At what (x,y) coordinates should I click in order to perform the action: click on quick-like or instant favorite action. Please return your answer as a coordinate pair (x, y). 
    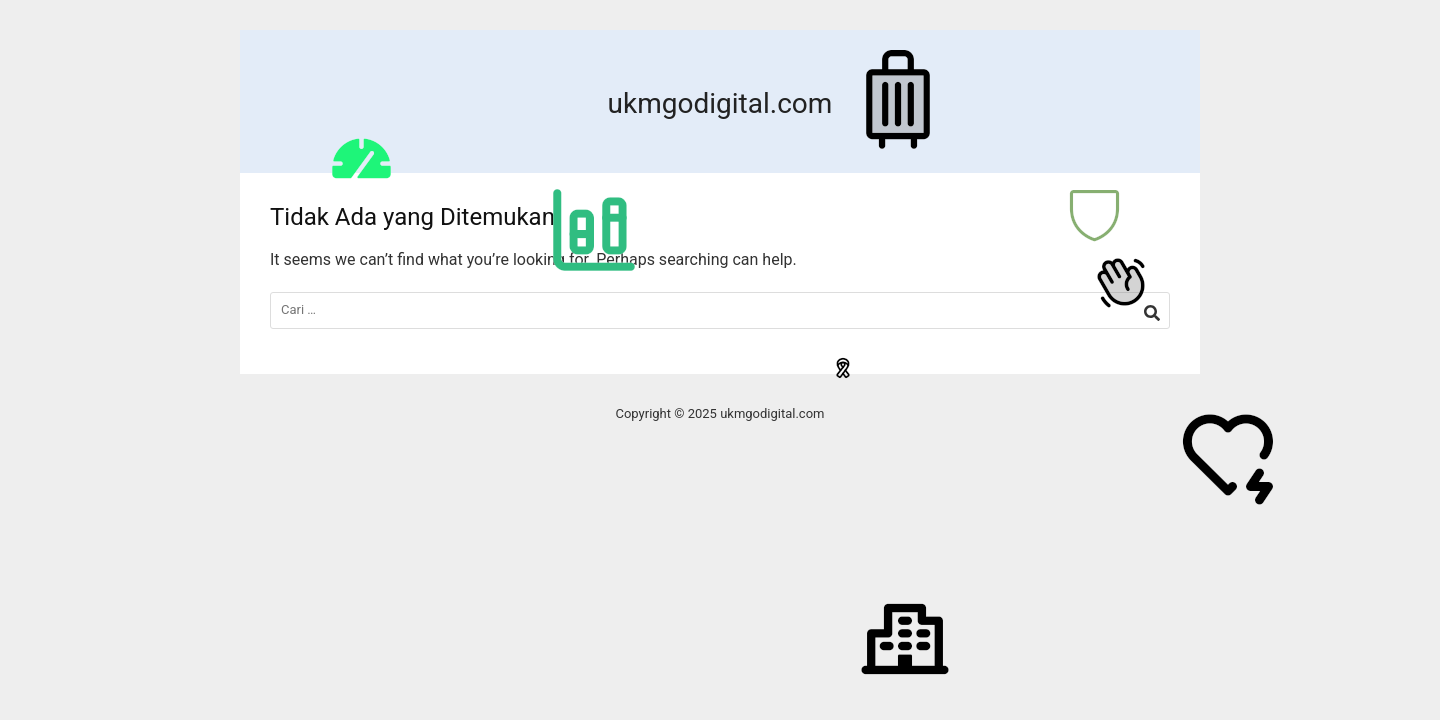
    Looking at the image, I should click on (1228, 455).